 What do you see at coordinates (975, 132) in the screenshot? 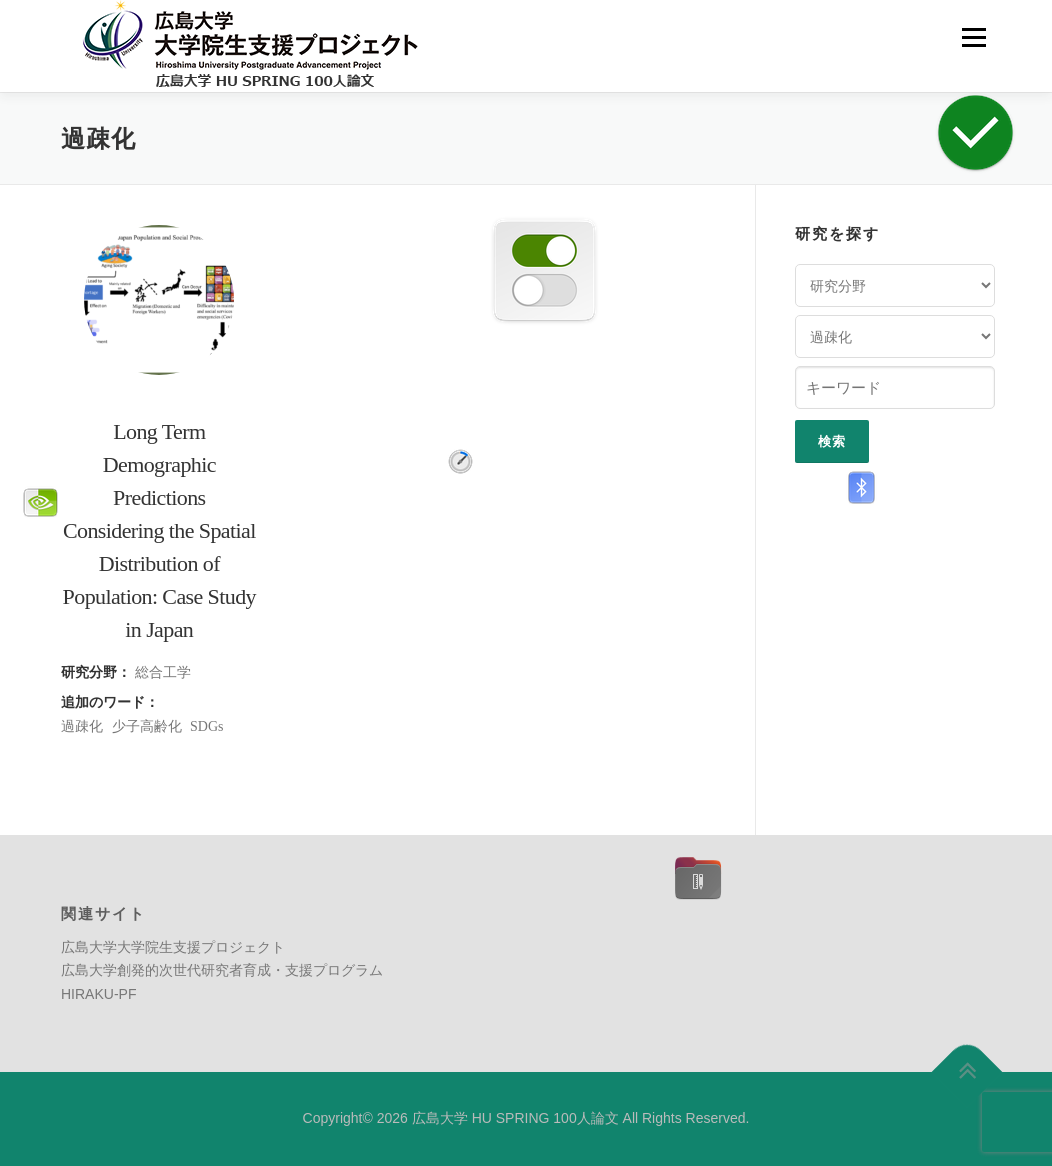
I see `indicates a default or selected item` at bounding box center [975, 132].